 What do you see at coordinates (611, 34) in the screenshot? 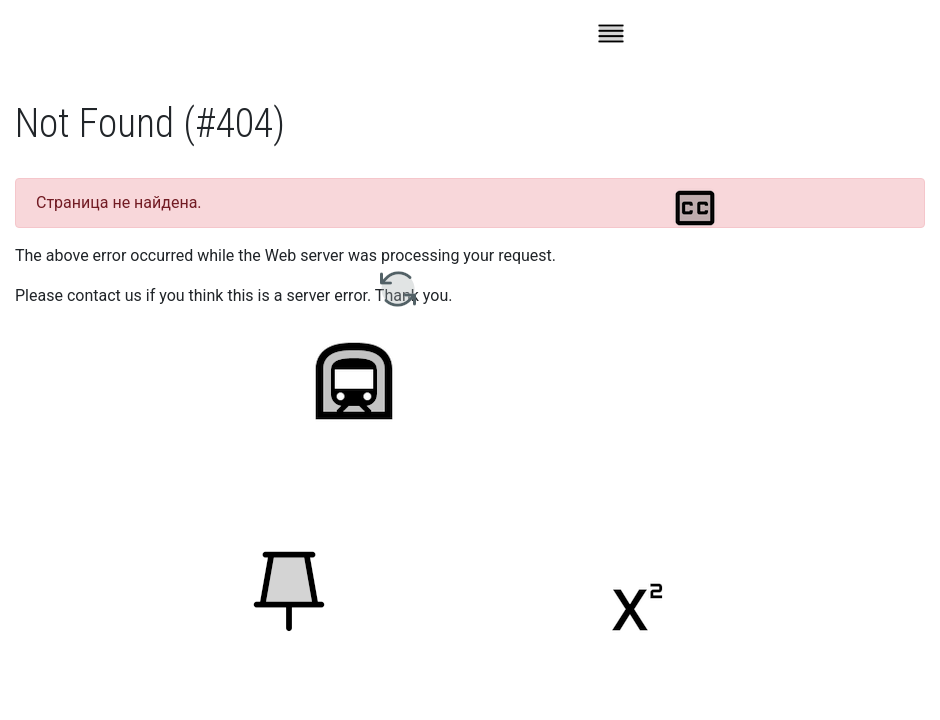
I see `justify text alignment` at bounding box center [611, 34].